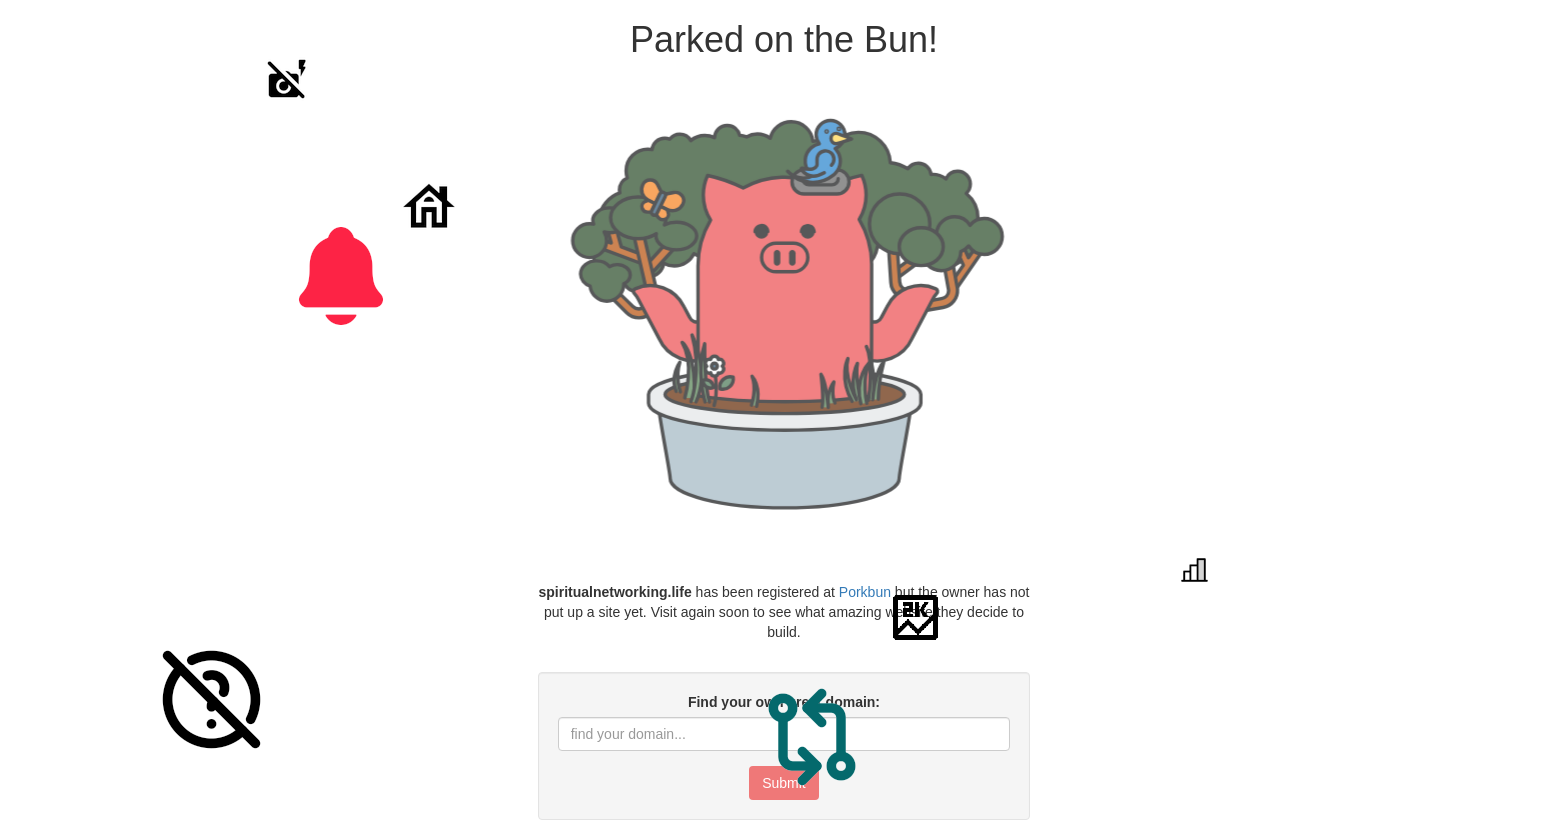  I want to click on help or support is currently unavailable, so click(211, 699).